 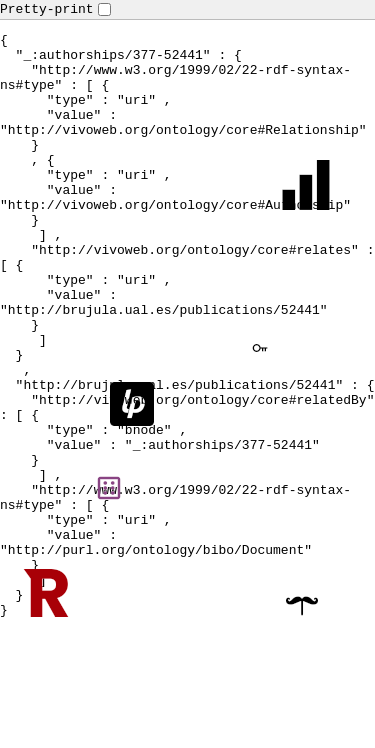 What do you see at coordinates (109, 488) in the screenshot?
I see `indicates a dice roll result of six` at bounding box center [109, 488].